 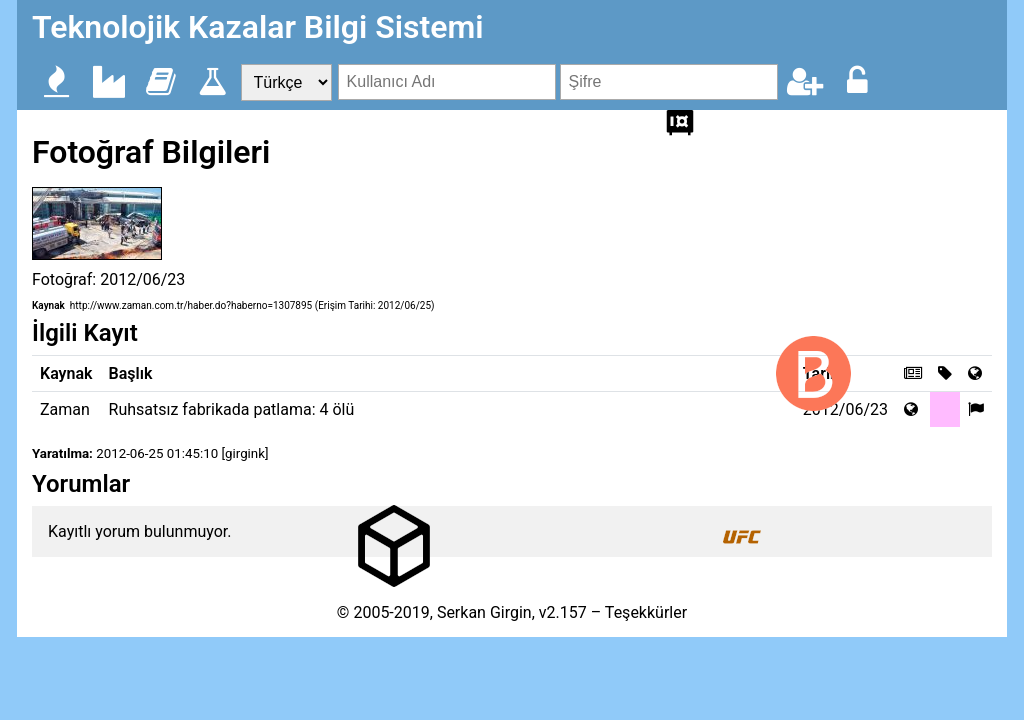 What do you see at coordinates (742, 537) in the screenshot?
I see `UFC brand logo` at bounding box center [742, 537].